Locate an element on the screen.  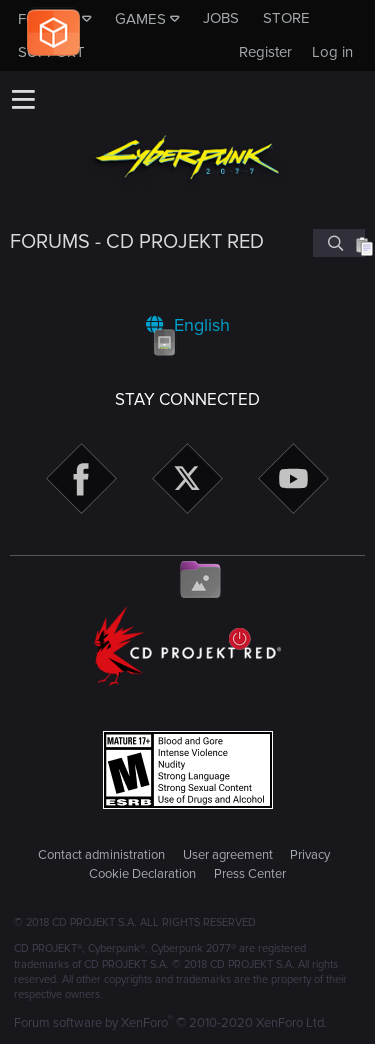
3D model file in STL binary format is located at coordinates (53, 31).